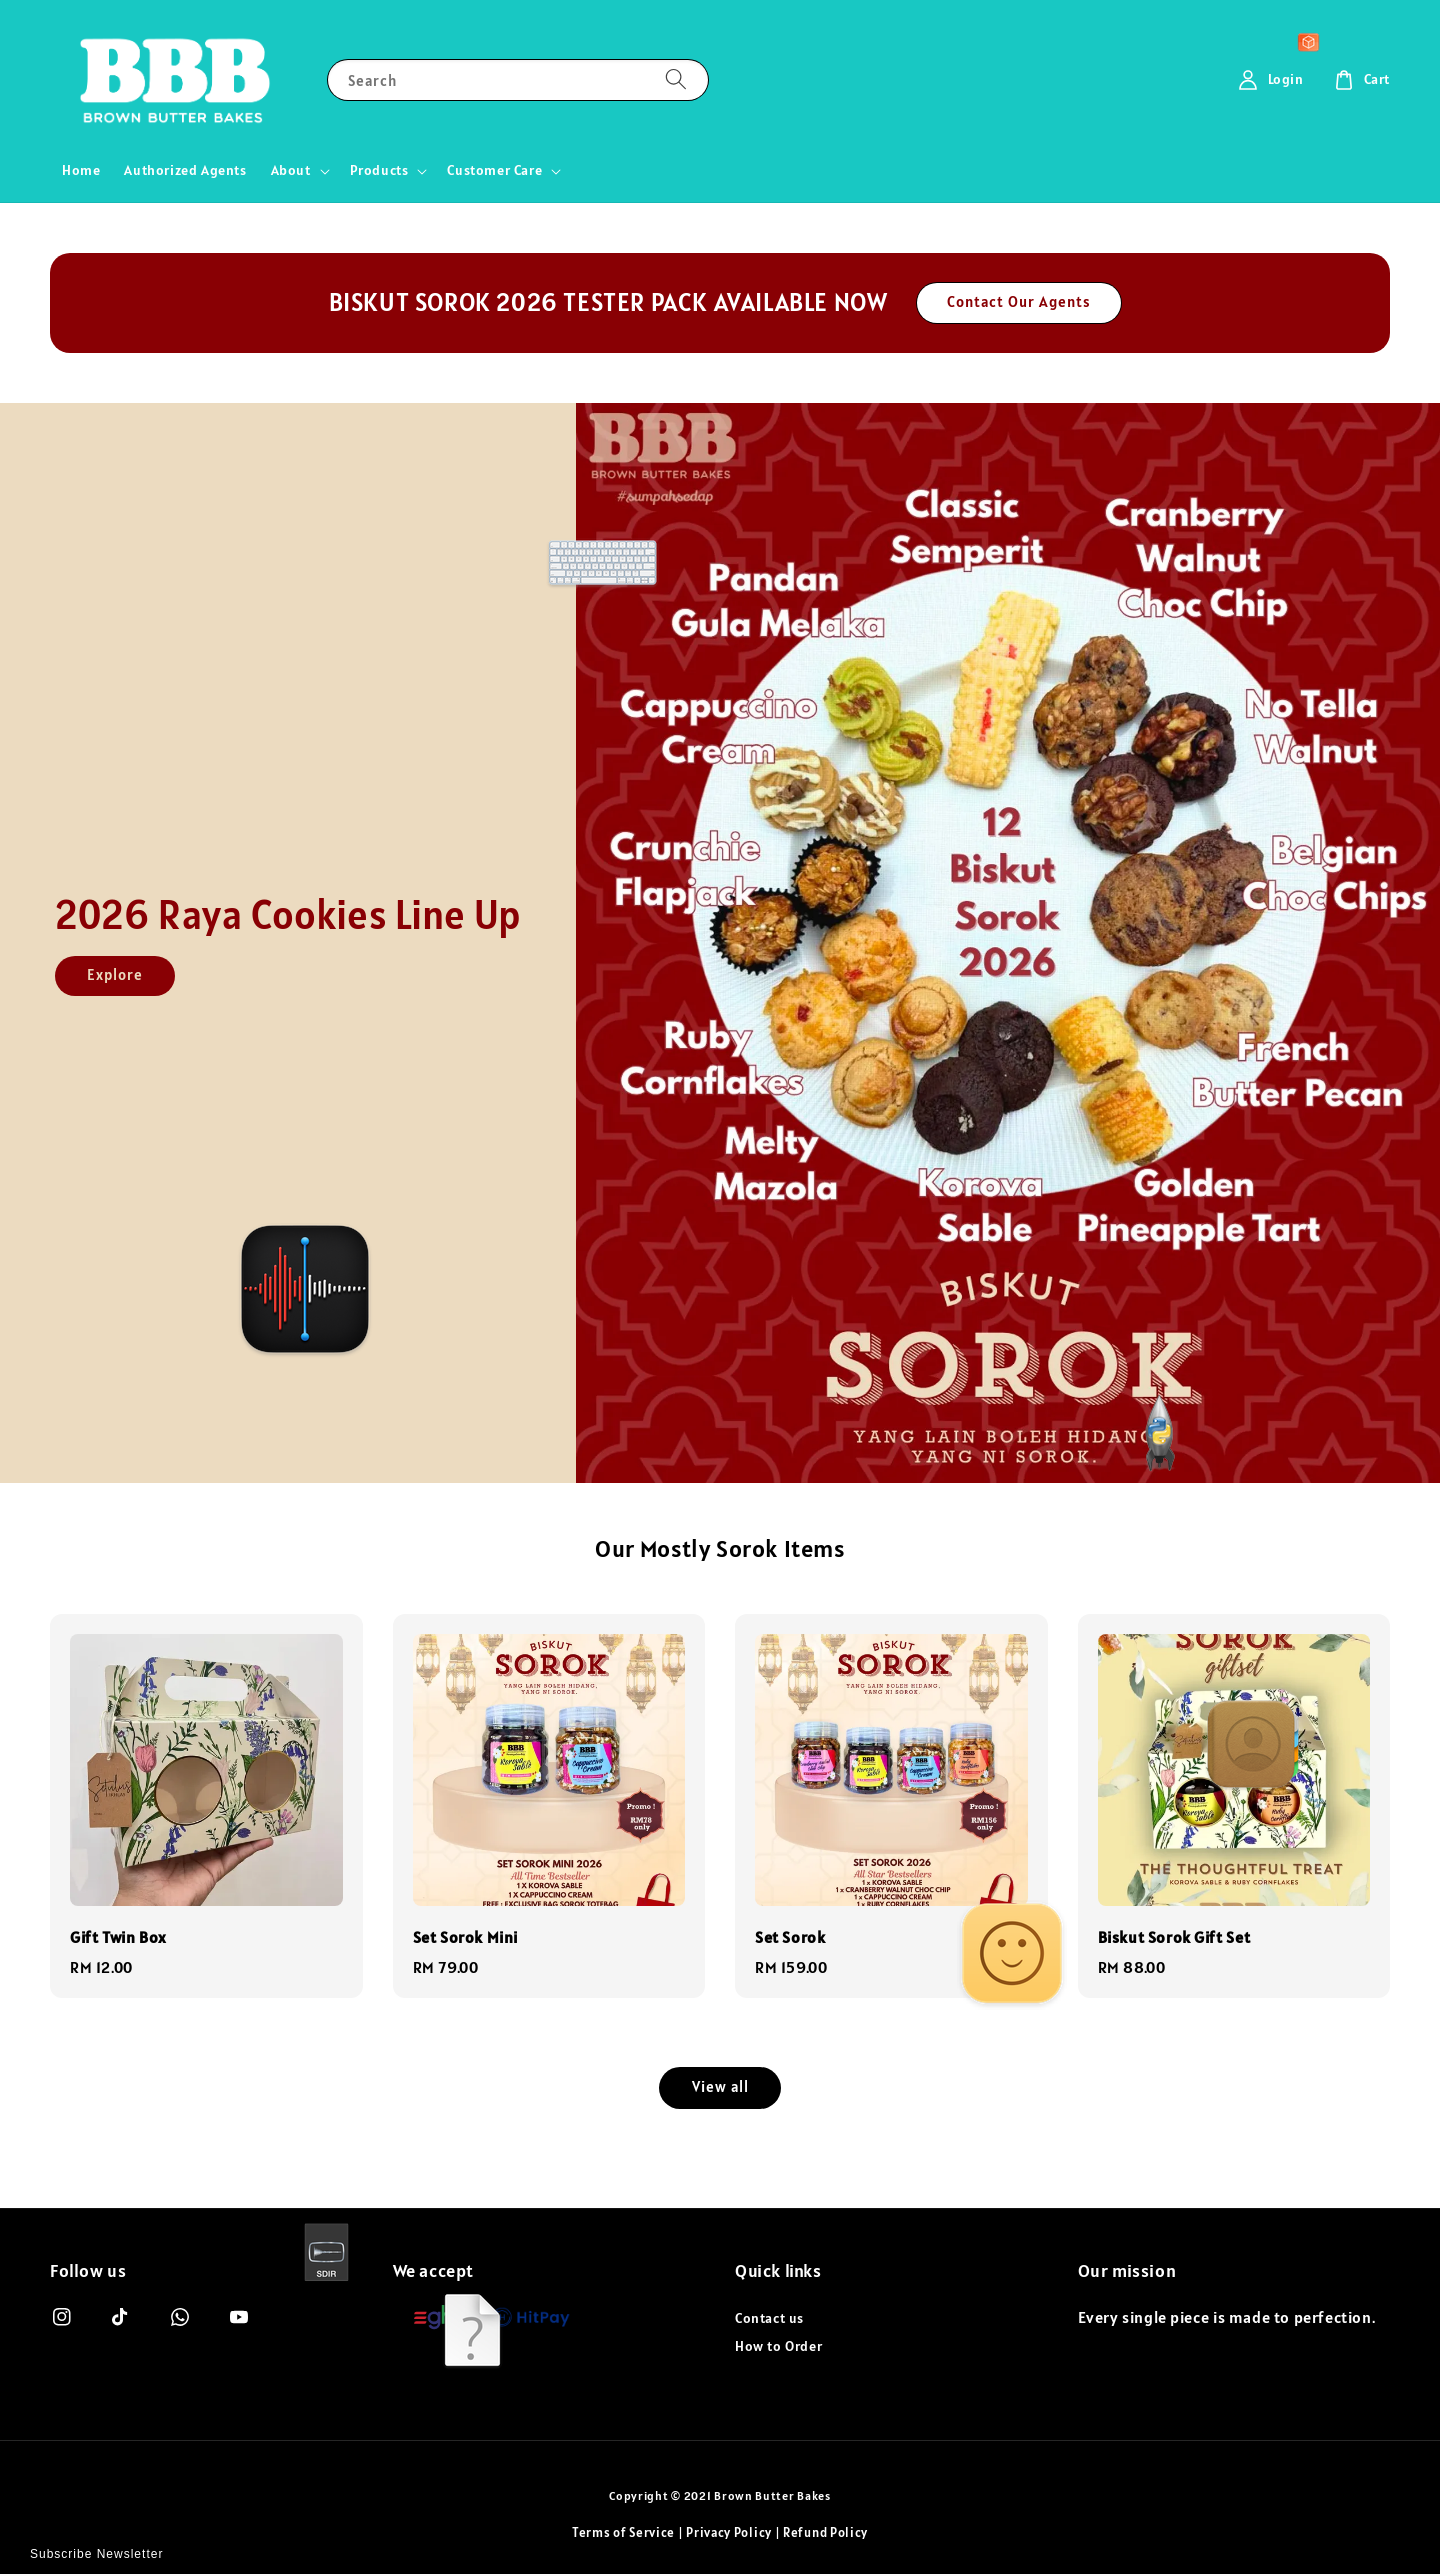 This screenshot has width=1440, height=2574. Describe the element at coordinates (326, 2253) in the screenshot. I see `apply impulse response reverb effect in GarageBand` at that location.